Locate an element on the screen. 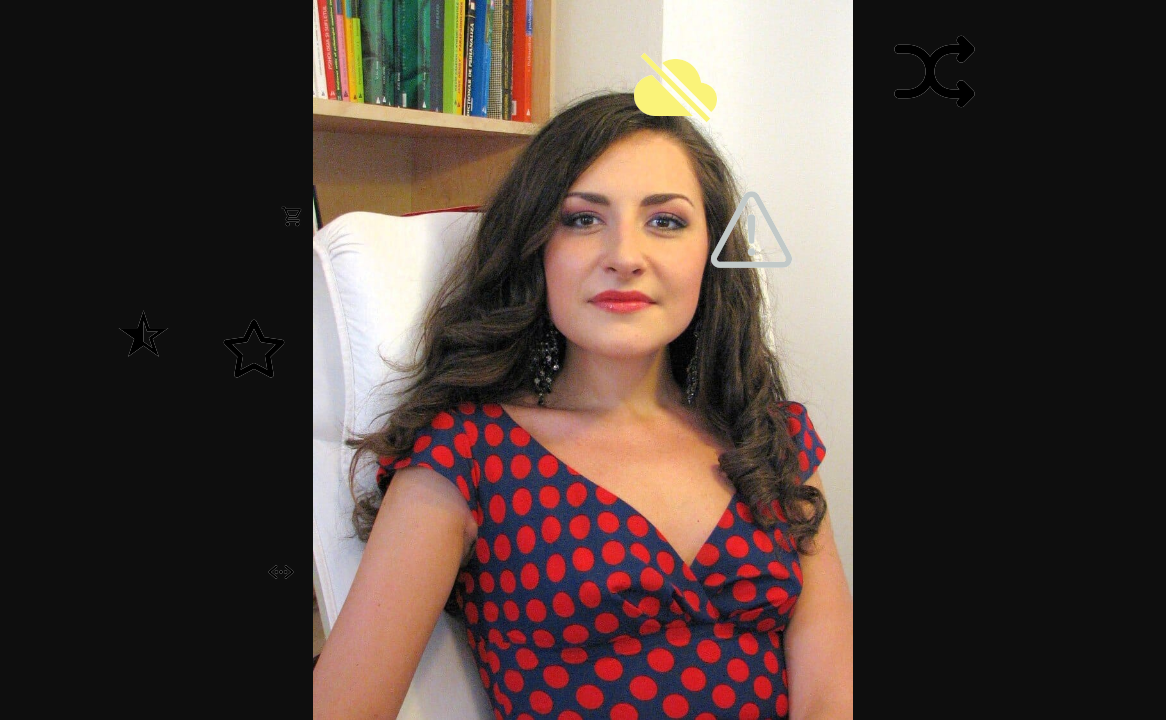  add to favorites is located at coordinates (254, 350).